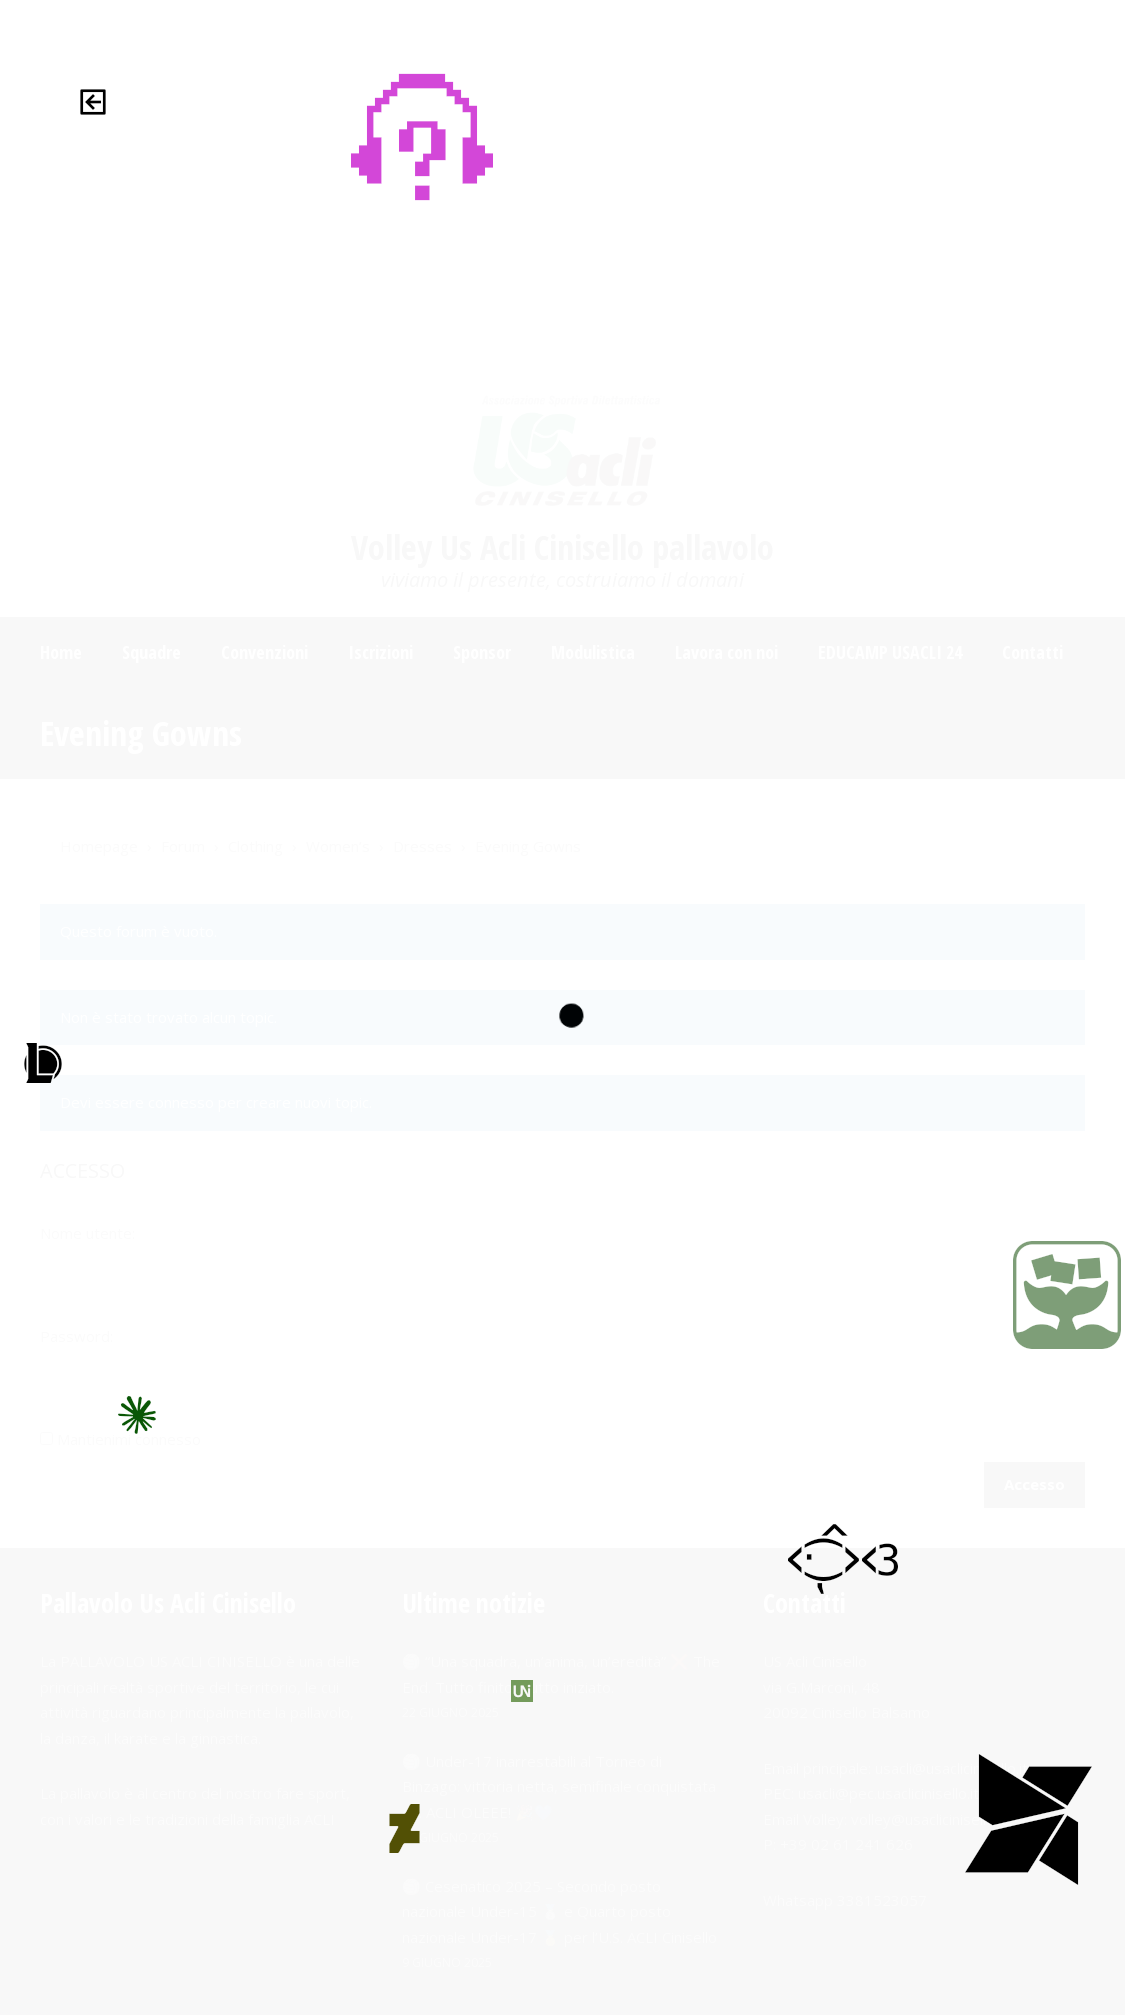 The width and height of the screenshot is (1125, 2015). Describe the element at coordinates (1028, 1819) in the screenshot. I see `link to MODX content management system` at that location.